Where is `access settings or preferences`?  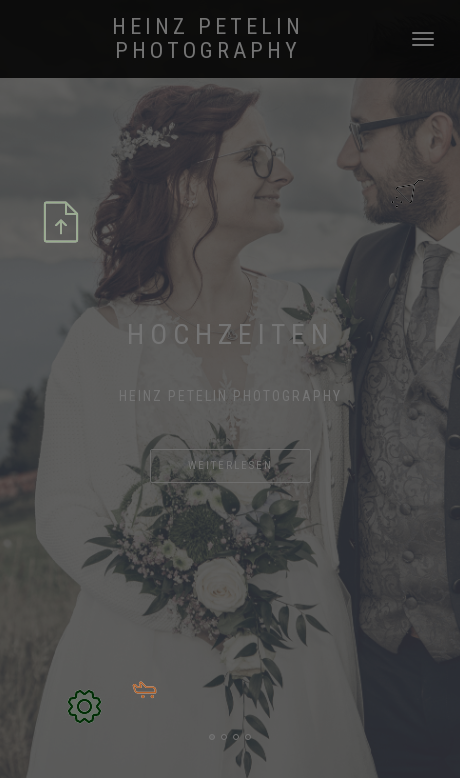 access settings or preferences is located at coordinates (84, 706).